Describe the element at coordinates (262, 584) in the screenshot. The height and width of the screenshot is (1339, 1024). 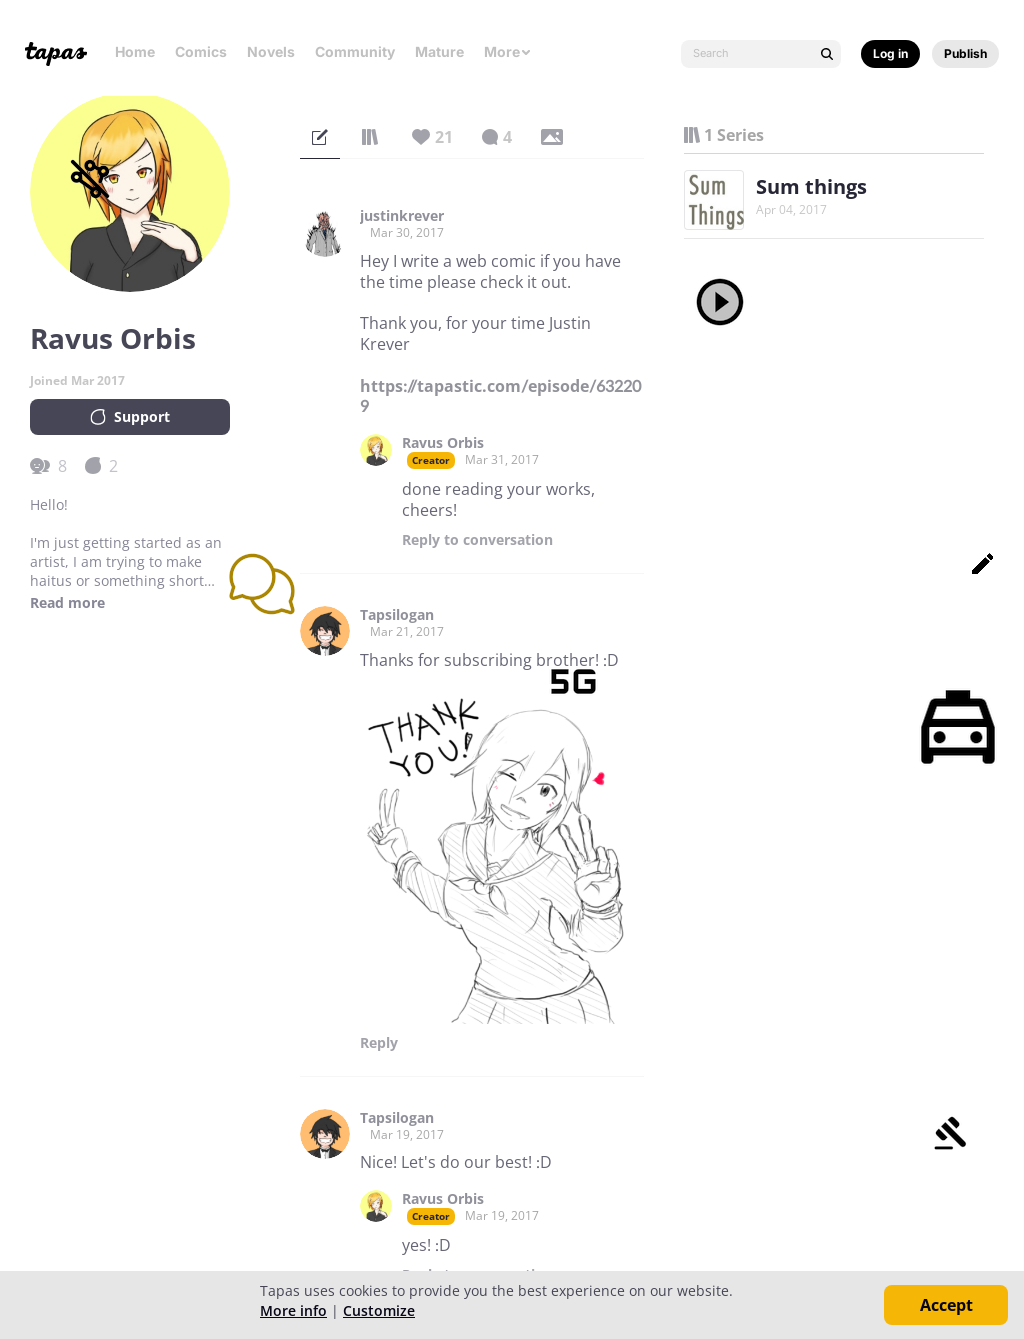
I see `open chat or messaging` at that location.